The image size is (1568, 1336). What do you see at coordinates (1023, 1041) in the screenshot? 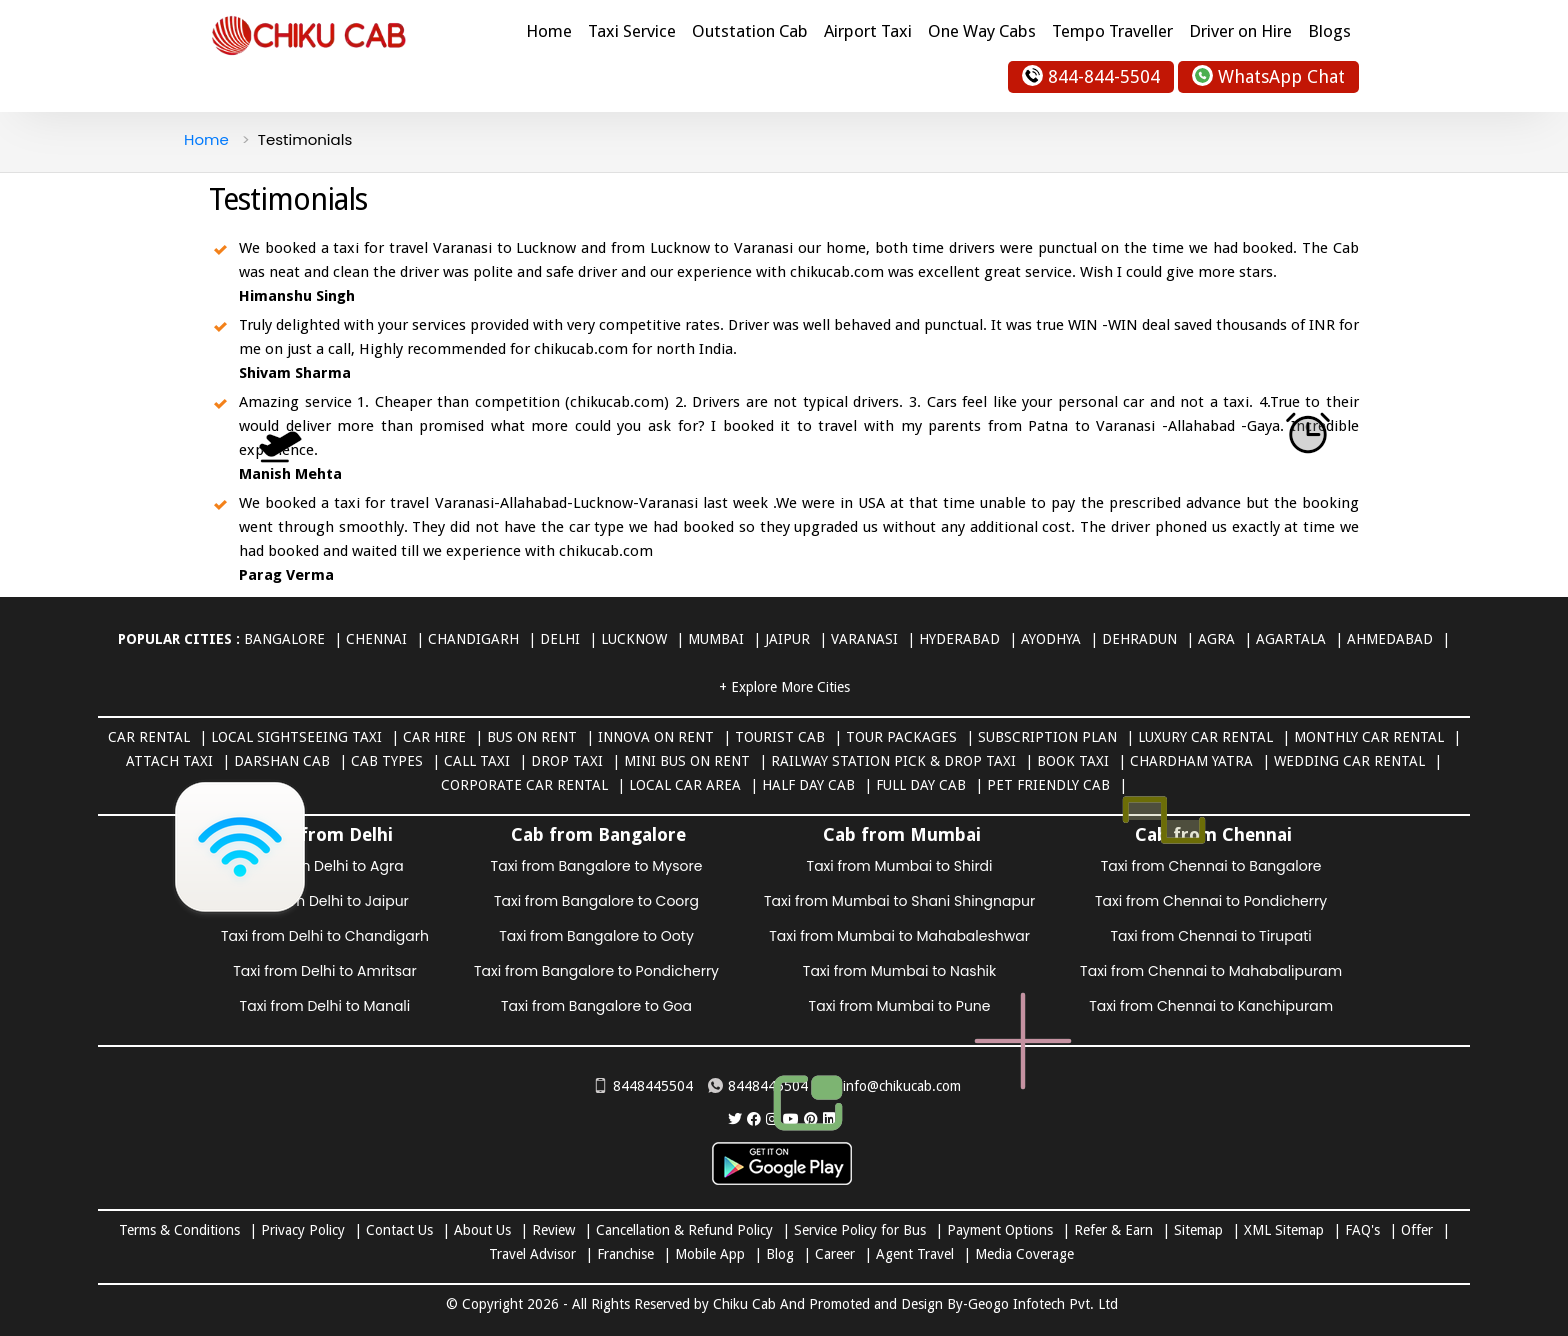
I see `add a new item` at bounding box center [1023, 1041].